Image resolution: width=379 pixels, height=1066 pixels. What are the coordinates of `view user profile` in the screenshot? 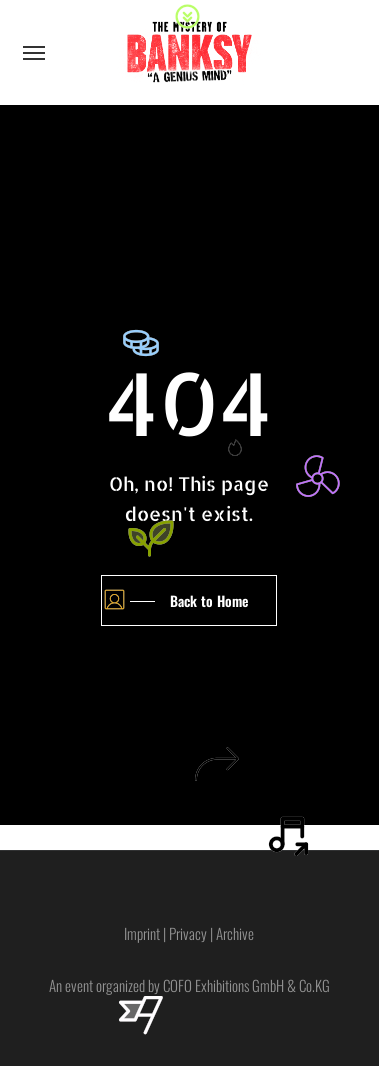 It's located at (114, 599).